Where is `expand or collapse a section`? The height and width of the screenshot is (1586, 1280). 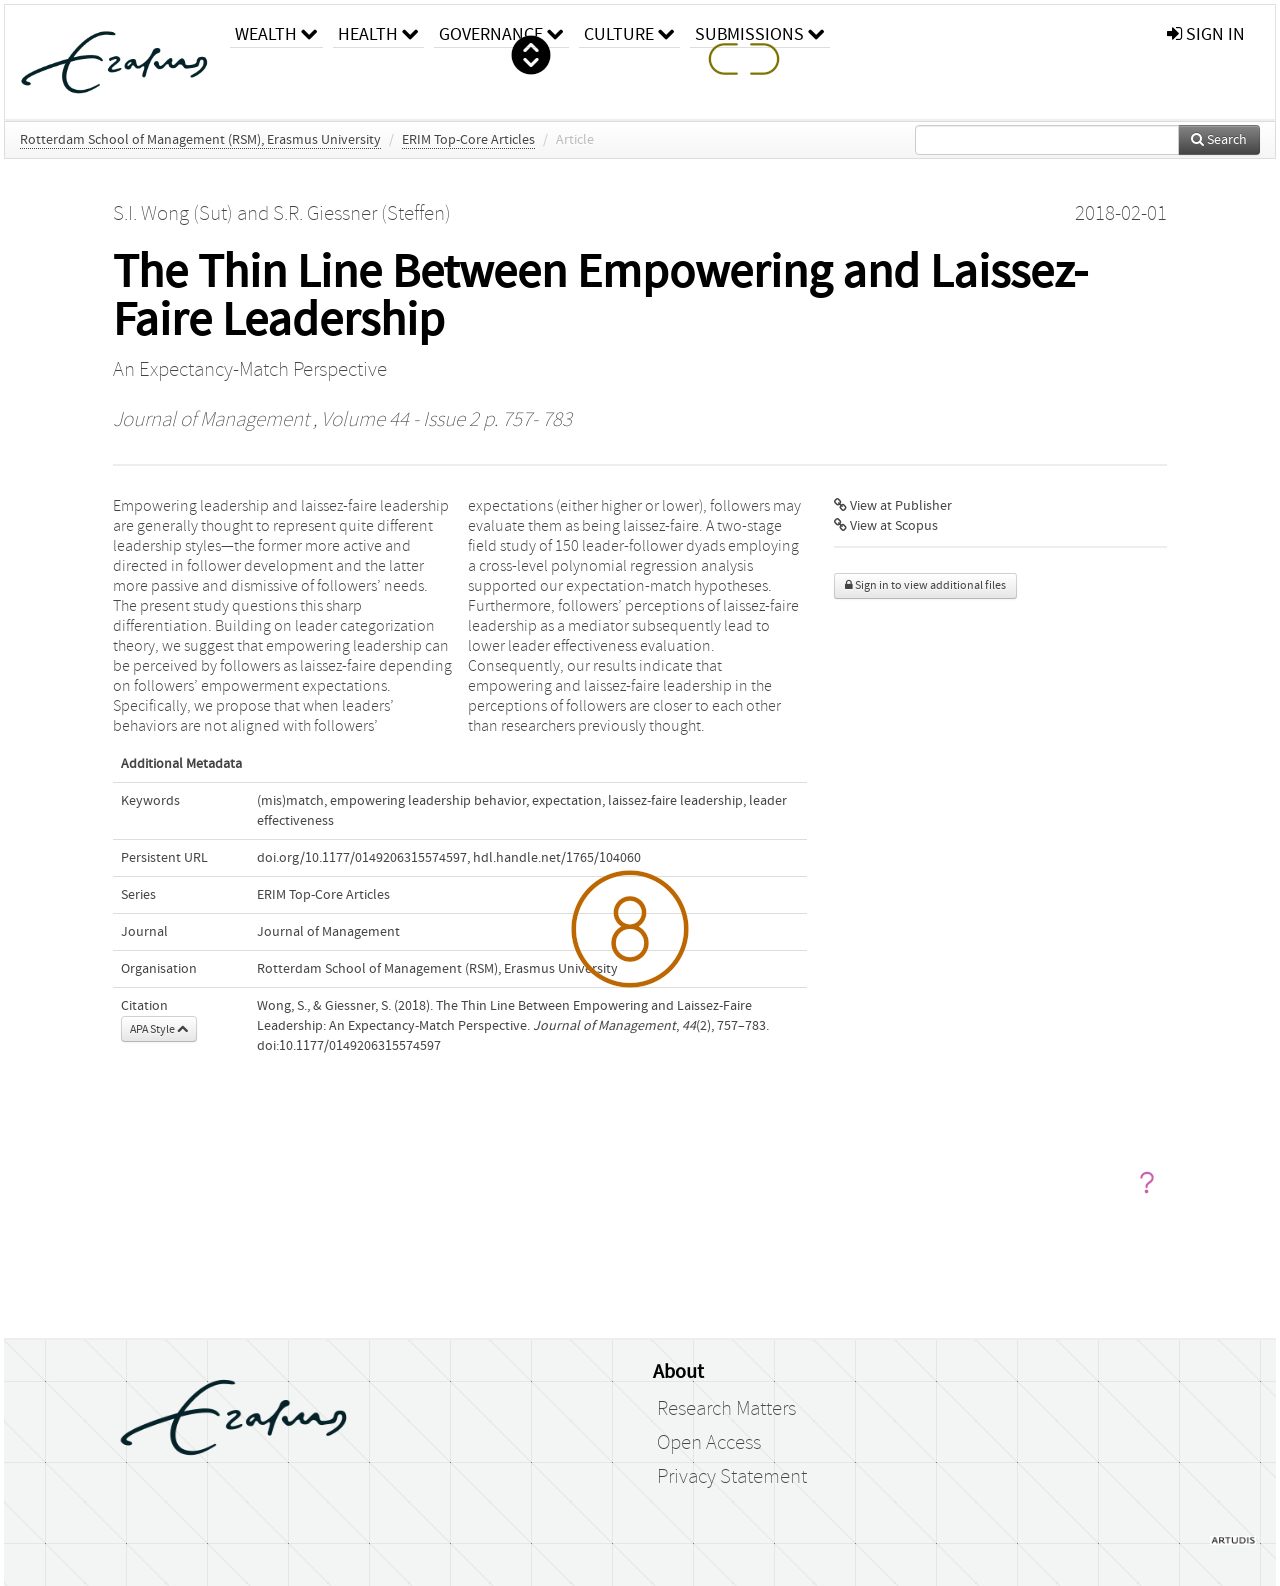 expand or collapse a section is located at coordinates (531, 55).